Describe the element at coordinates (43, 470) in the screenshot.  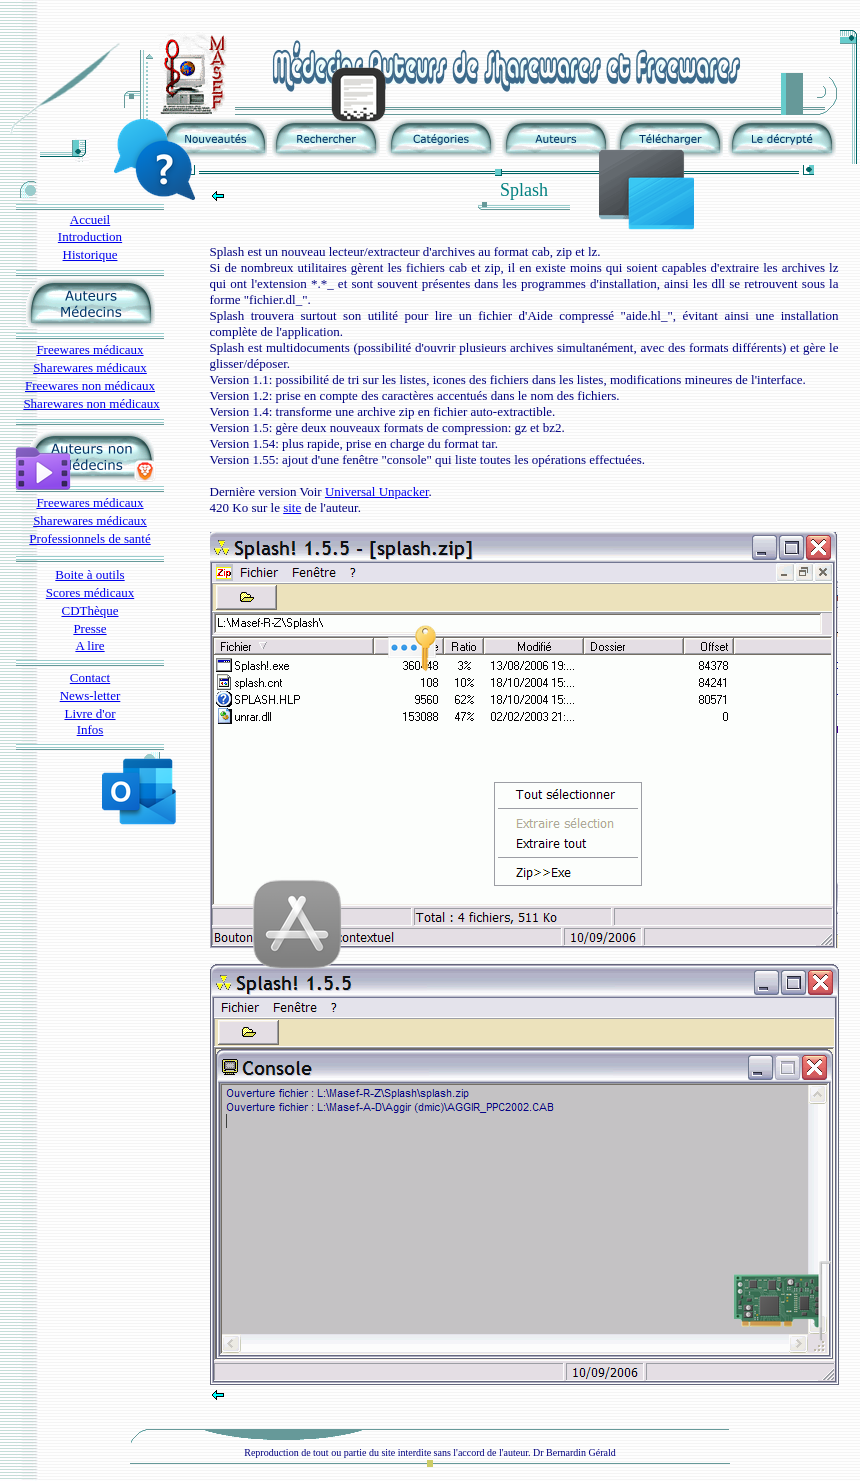
I see `open your videos folder` at that location.